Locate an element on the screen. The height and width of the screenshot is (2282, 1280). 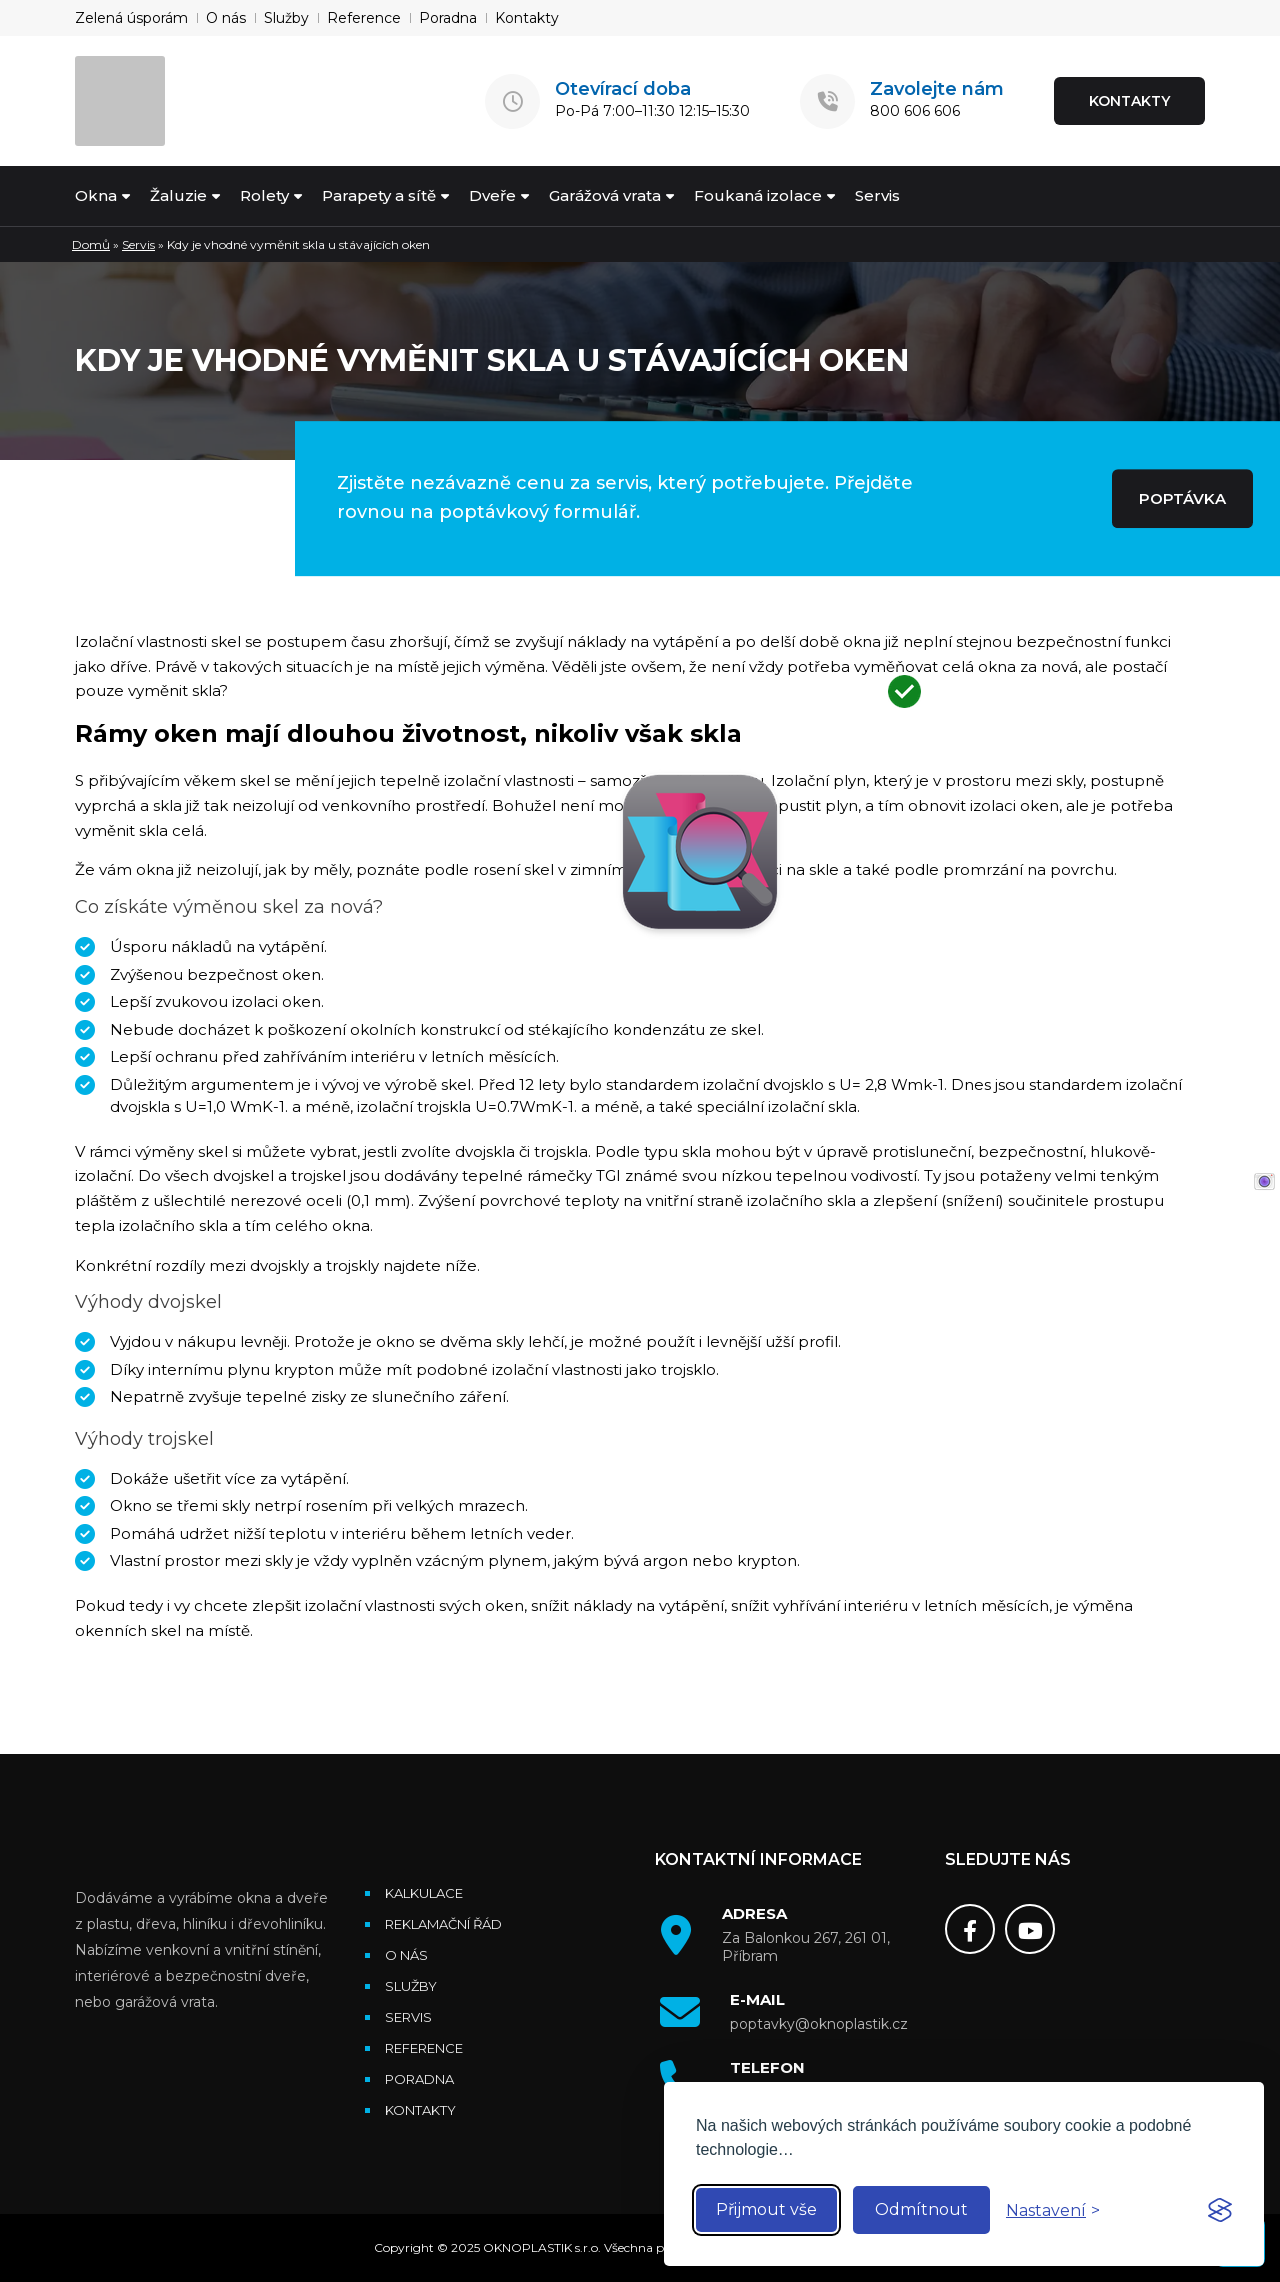
confirm or accept an action is located at coordinates (904, 691).